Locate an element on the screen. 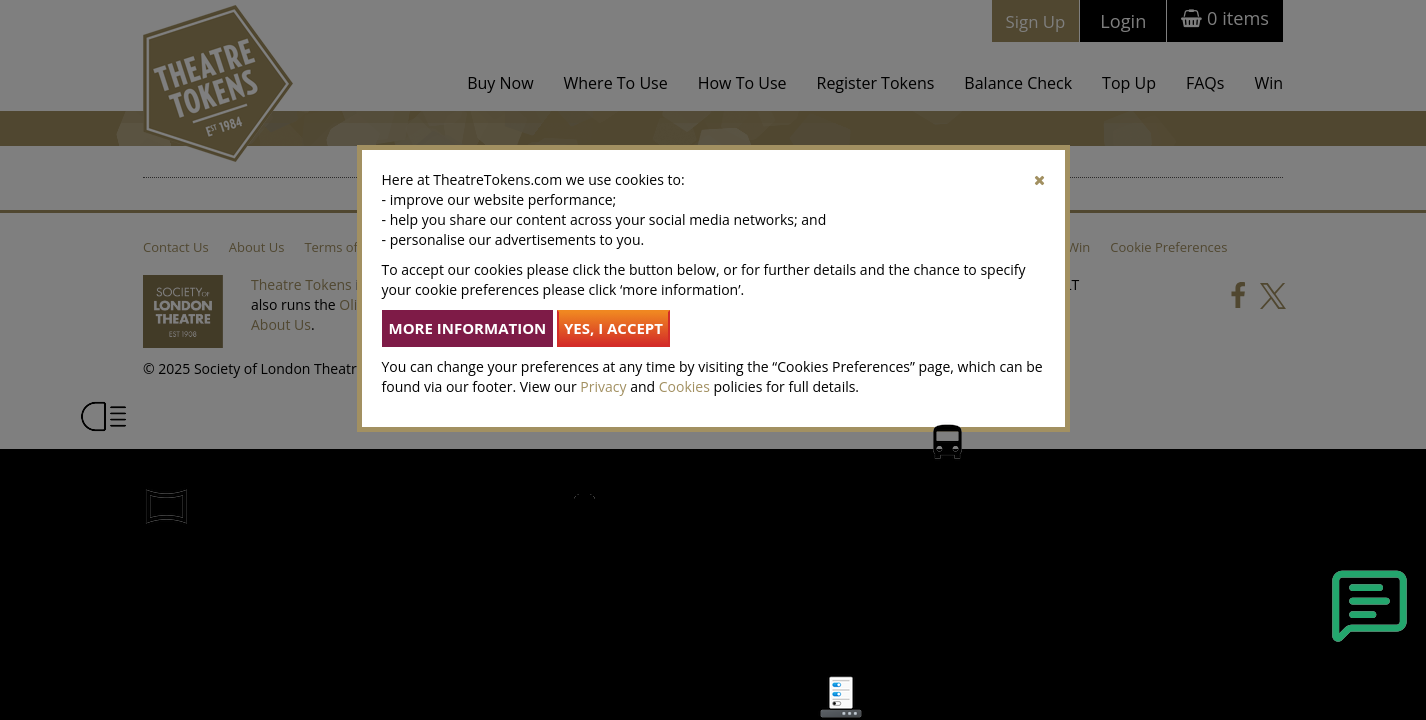 The image size is (1426, 720). open a chat or messaging feature is located at coordinates (1369, 604).